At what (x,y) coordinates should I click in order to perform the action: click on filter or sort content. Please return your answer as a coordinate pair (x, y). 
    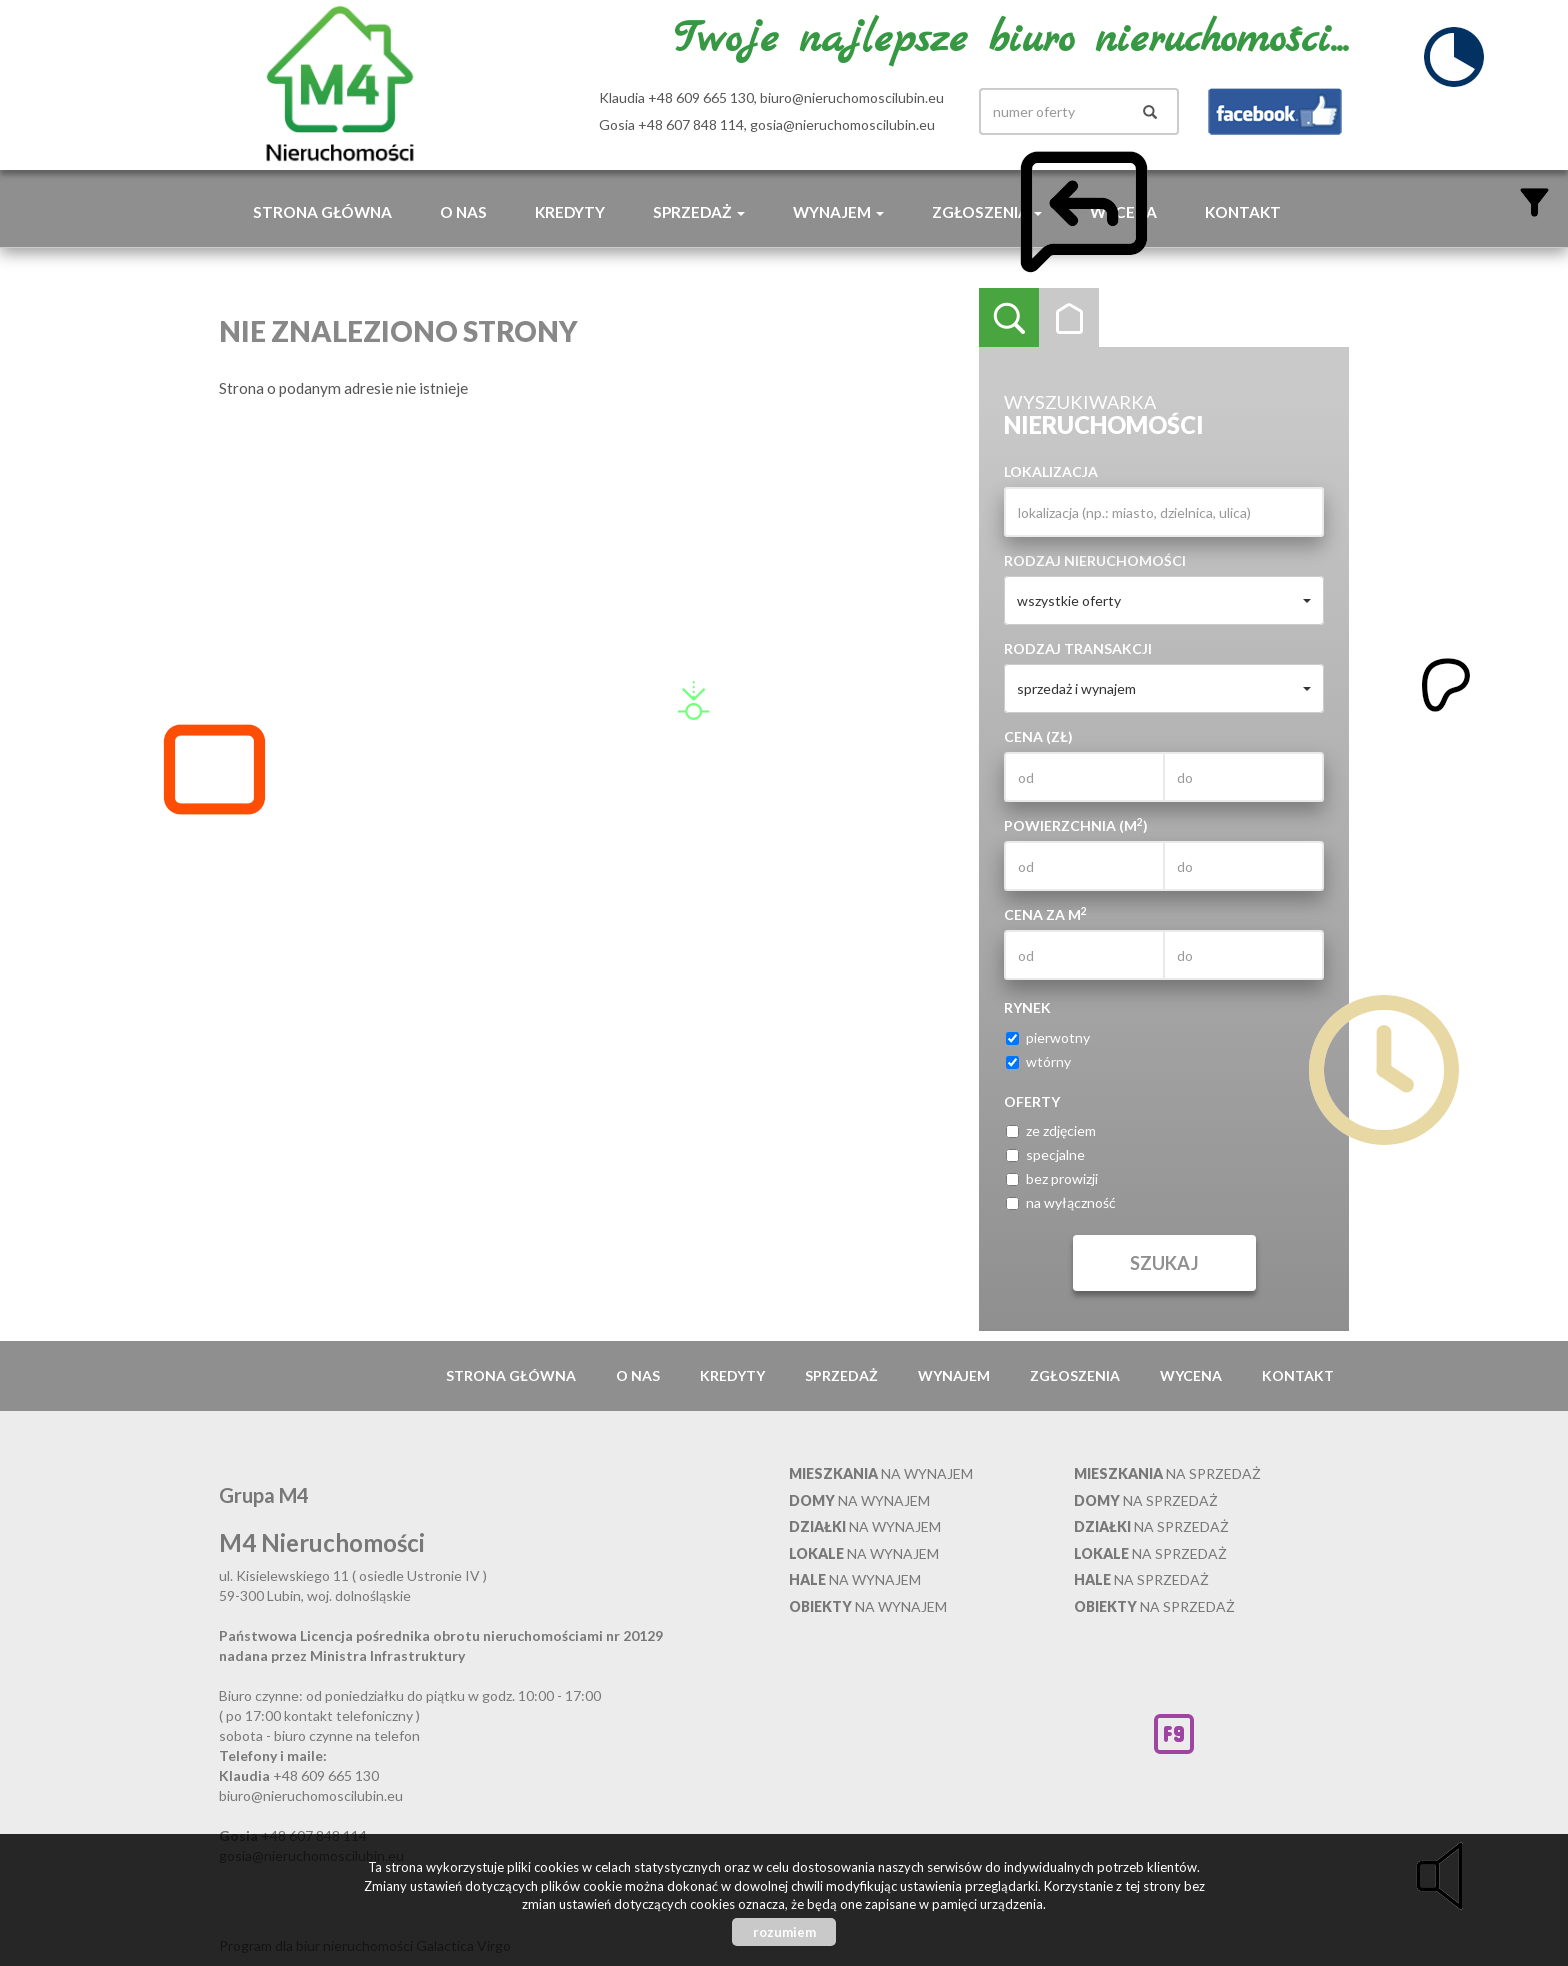
    Looking at the image, I should click on (1534, 202).